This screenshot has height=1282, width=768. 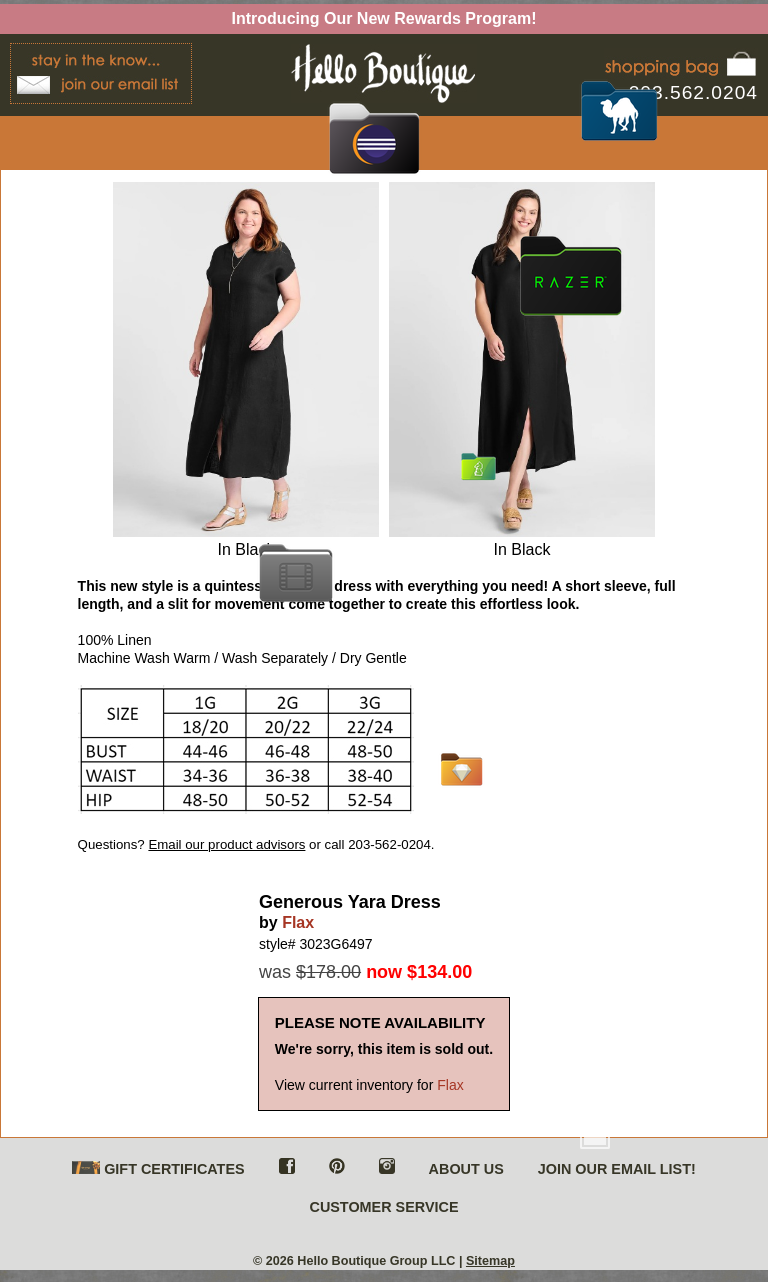 What do you see at coordinates (595, 1137) in the screenshot?
I see `access your media library folder` at bounding box center [595, 1137].